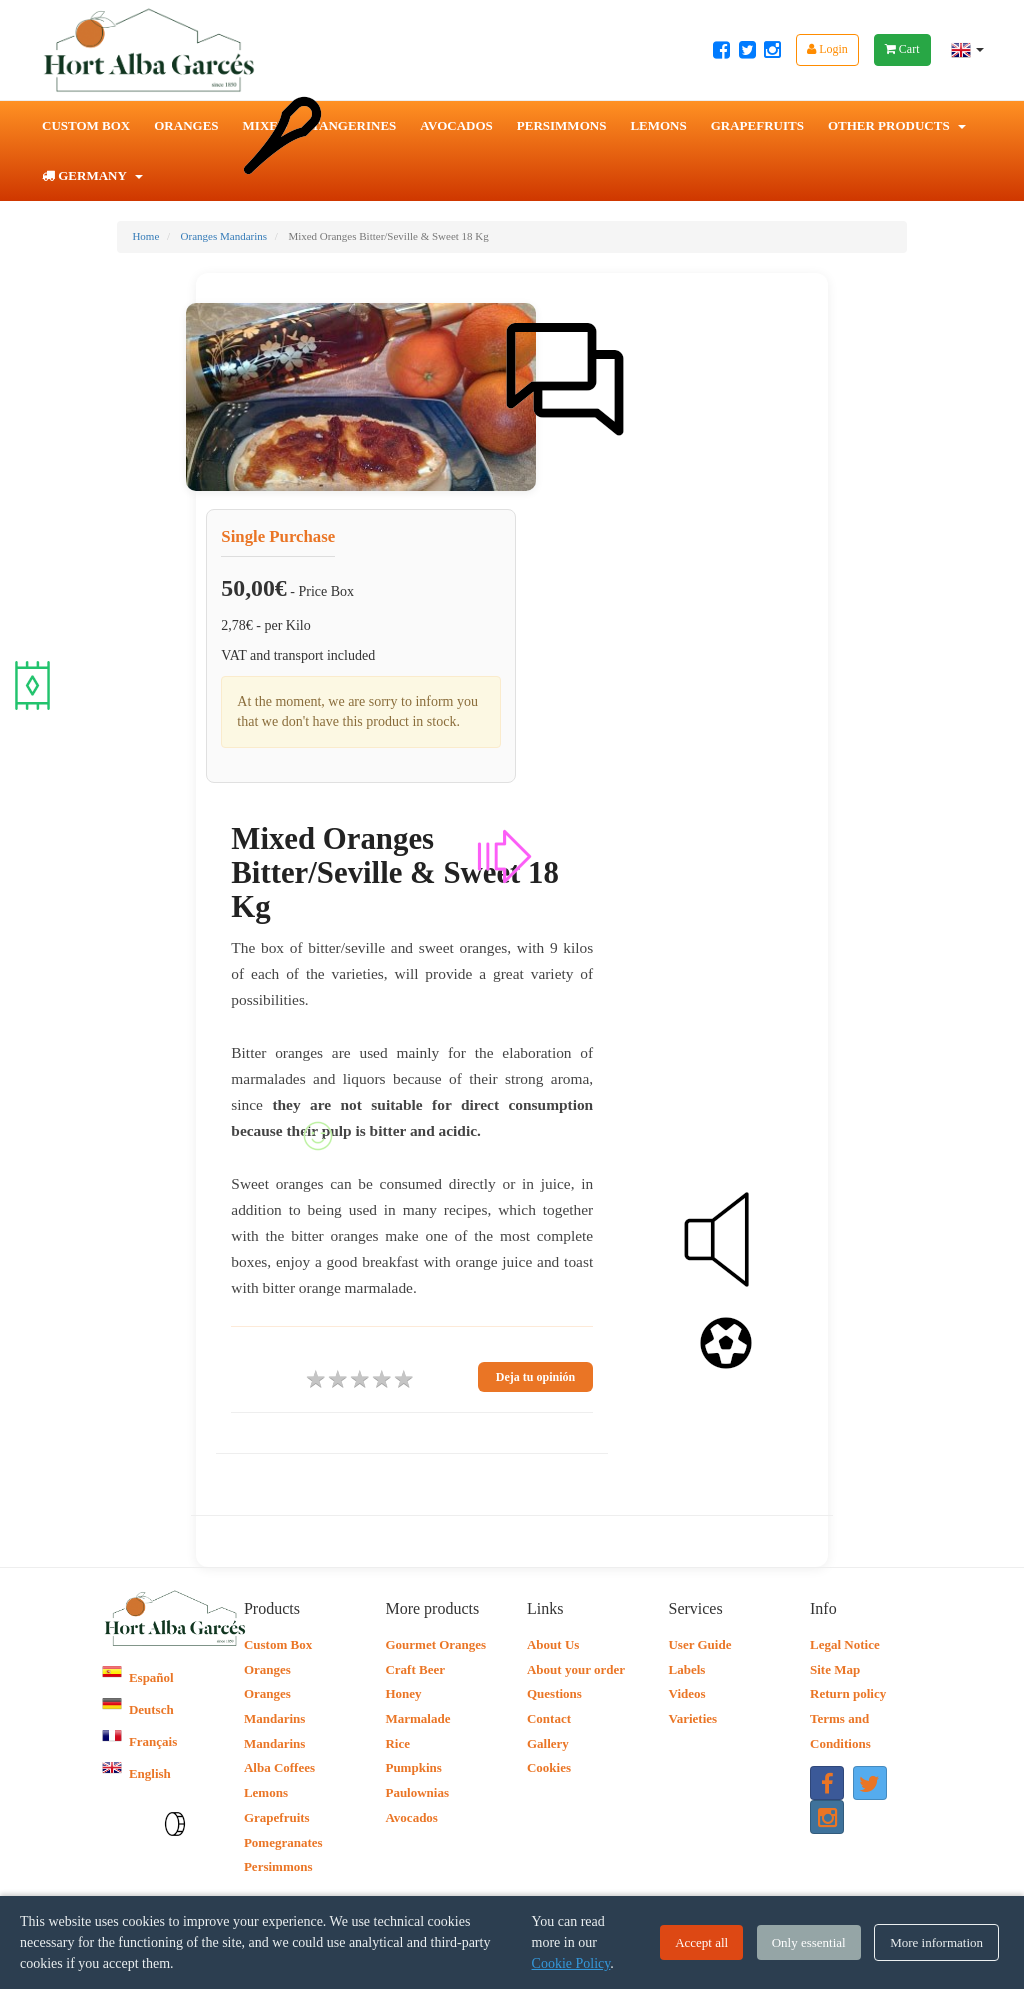 The height and width of the screenshot is (1989, 1024). I want to click on view rug or carpet product, so click(32, 685).